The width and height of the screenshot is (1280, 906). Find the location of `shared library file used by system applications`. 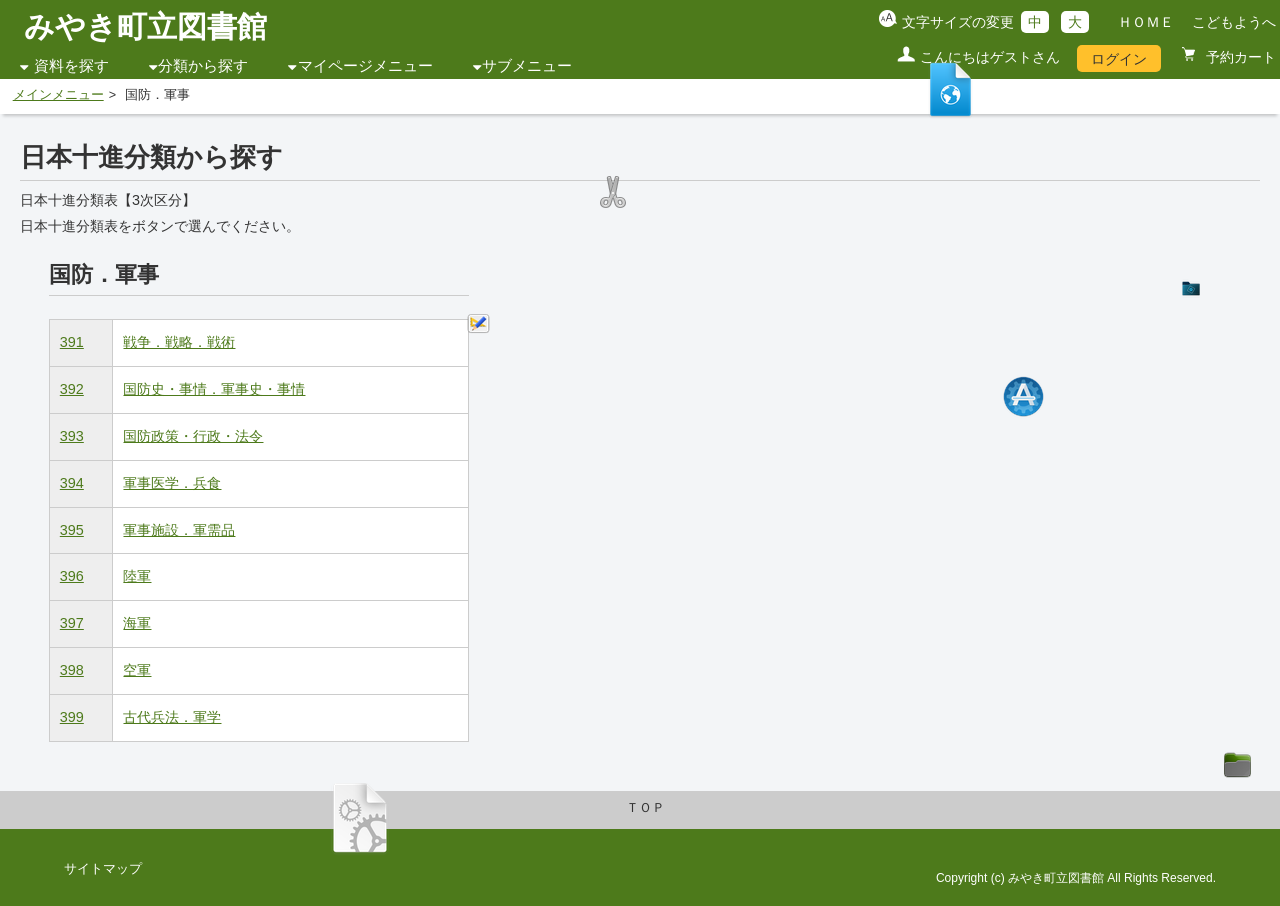

shared library file used by system applications is located at coordinates (360, 819).